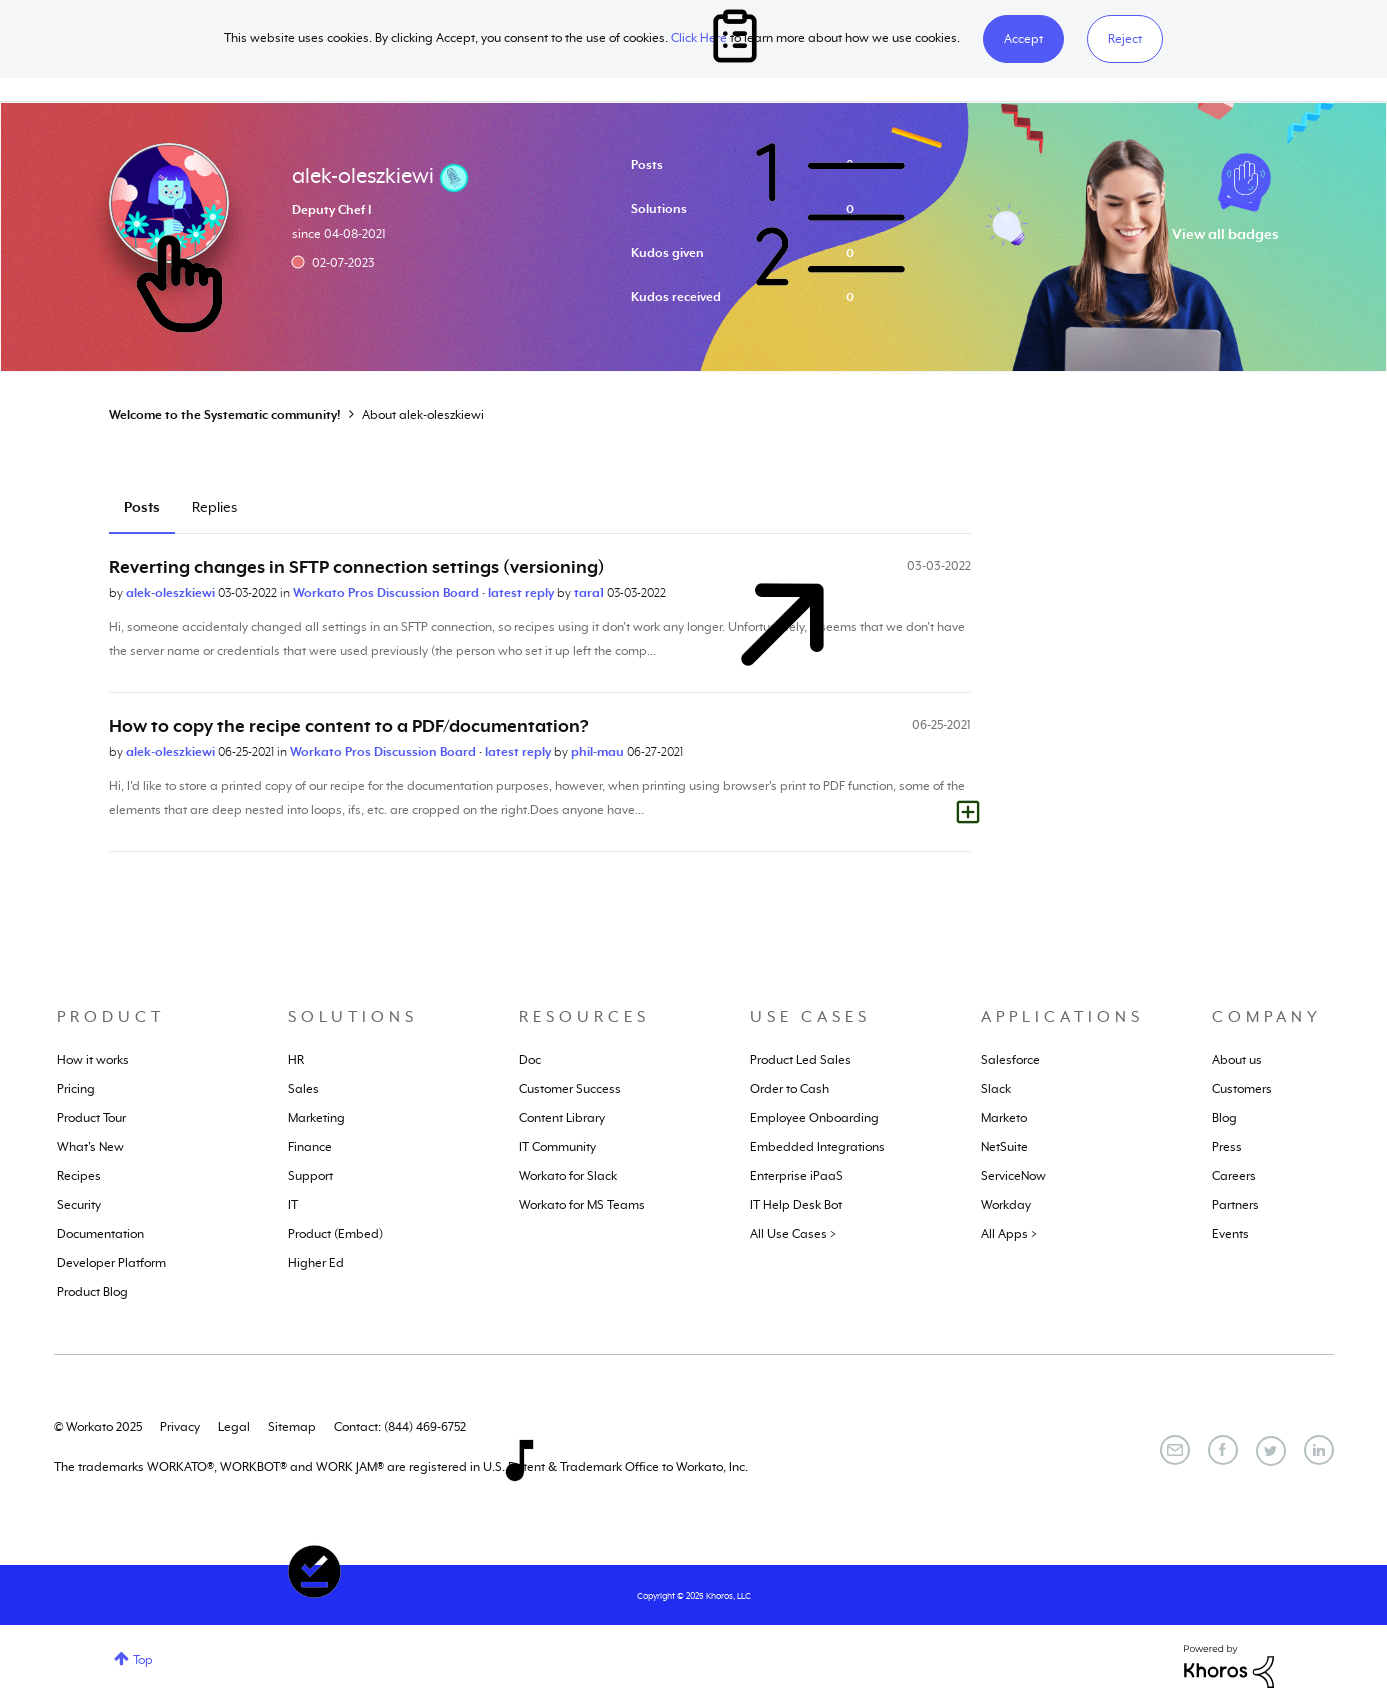  Describe the element at coordinates (782, 624) in the screenshot. I see `open link in new tab or window` at that location.